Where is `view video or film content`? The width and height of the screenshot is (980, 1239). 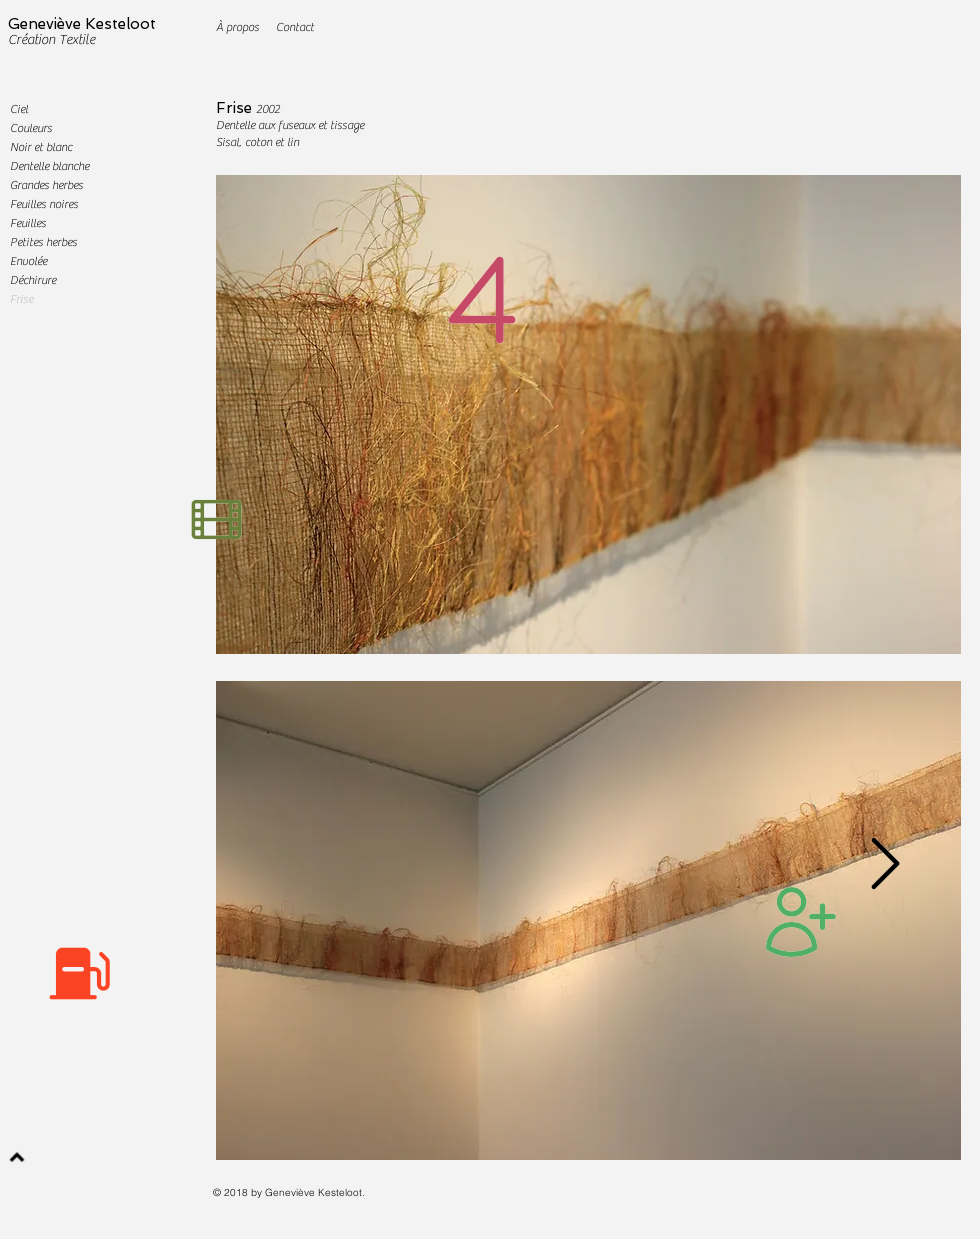
view video or film content is located at coordinates (216, 519).